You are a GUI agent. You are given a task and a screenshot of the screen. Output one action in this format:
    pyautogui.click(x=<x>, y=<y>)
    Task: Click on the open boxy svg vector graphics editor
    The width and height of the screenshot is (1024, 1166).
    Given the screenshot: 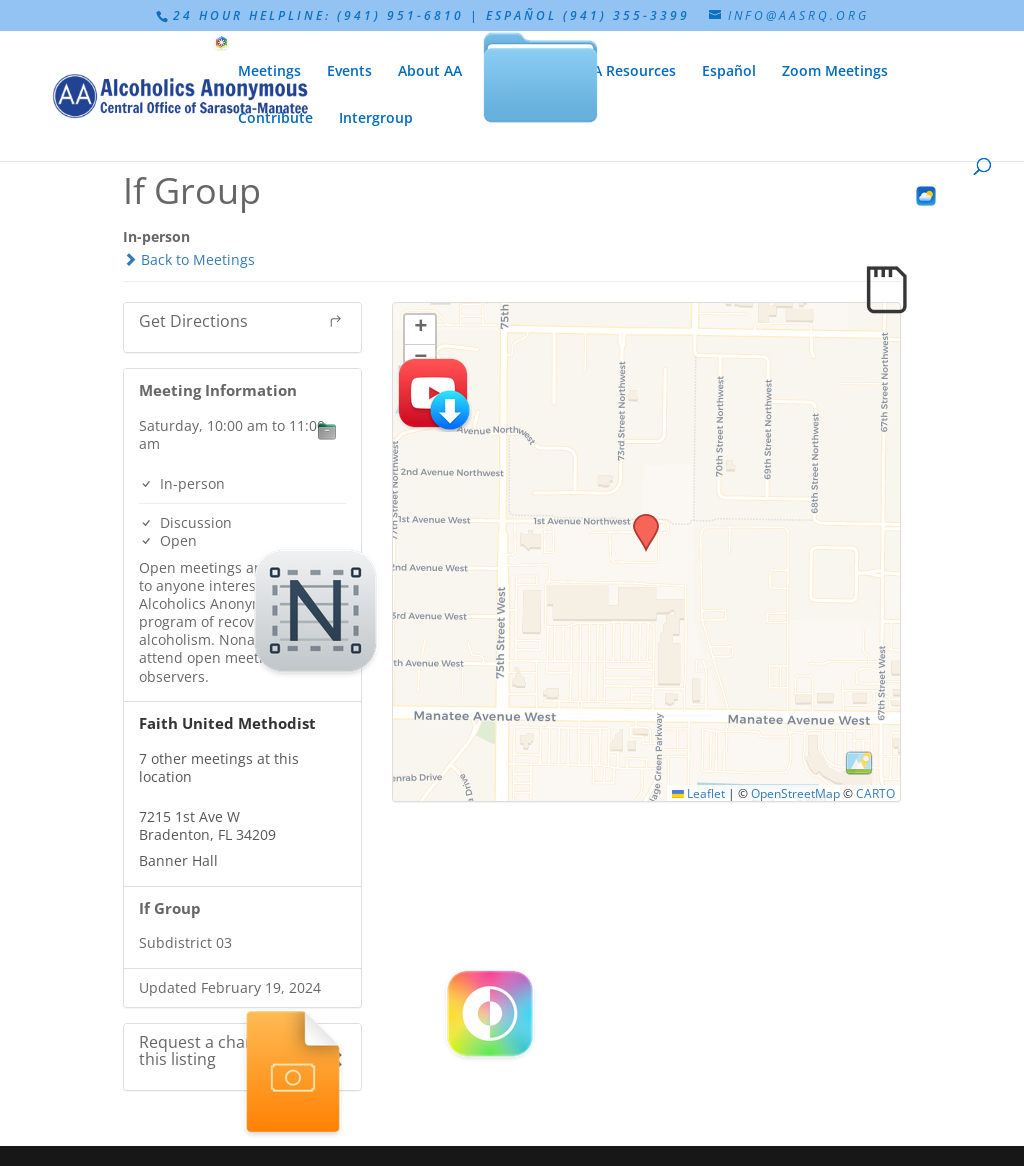 What is the action you would take?
    pyautogui.click(x=221, y=42)
    